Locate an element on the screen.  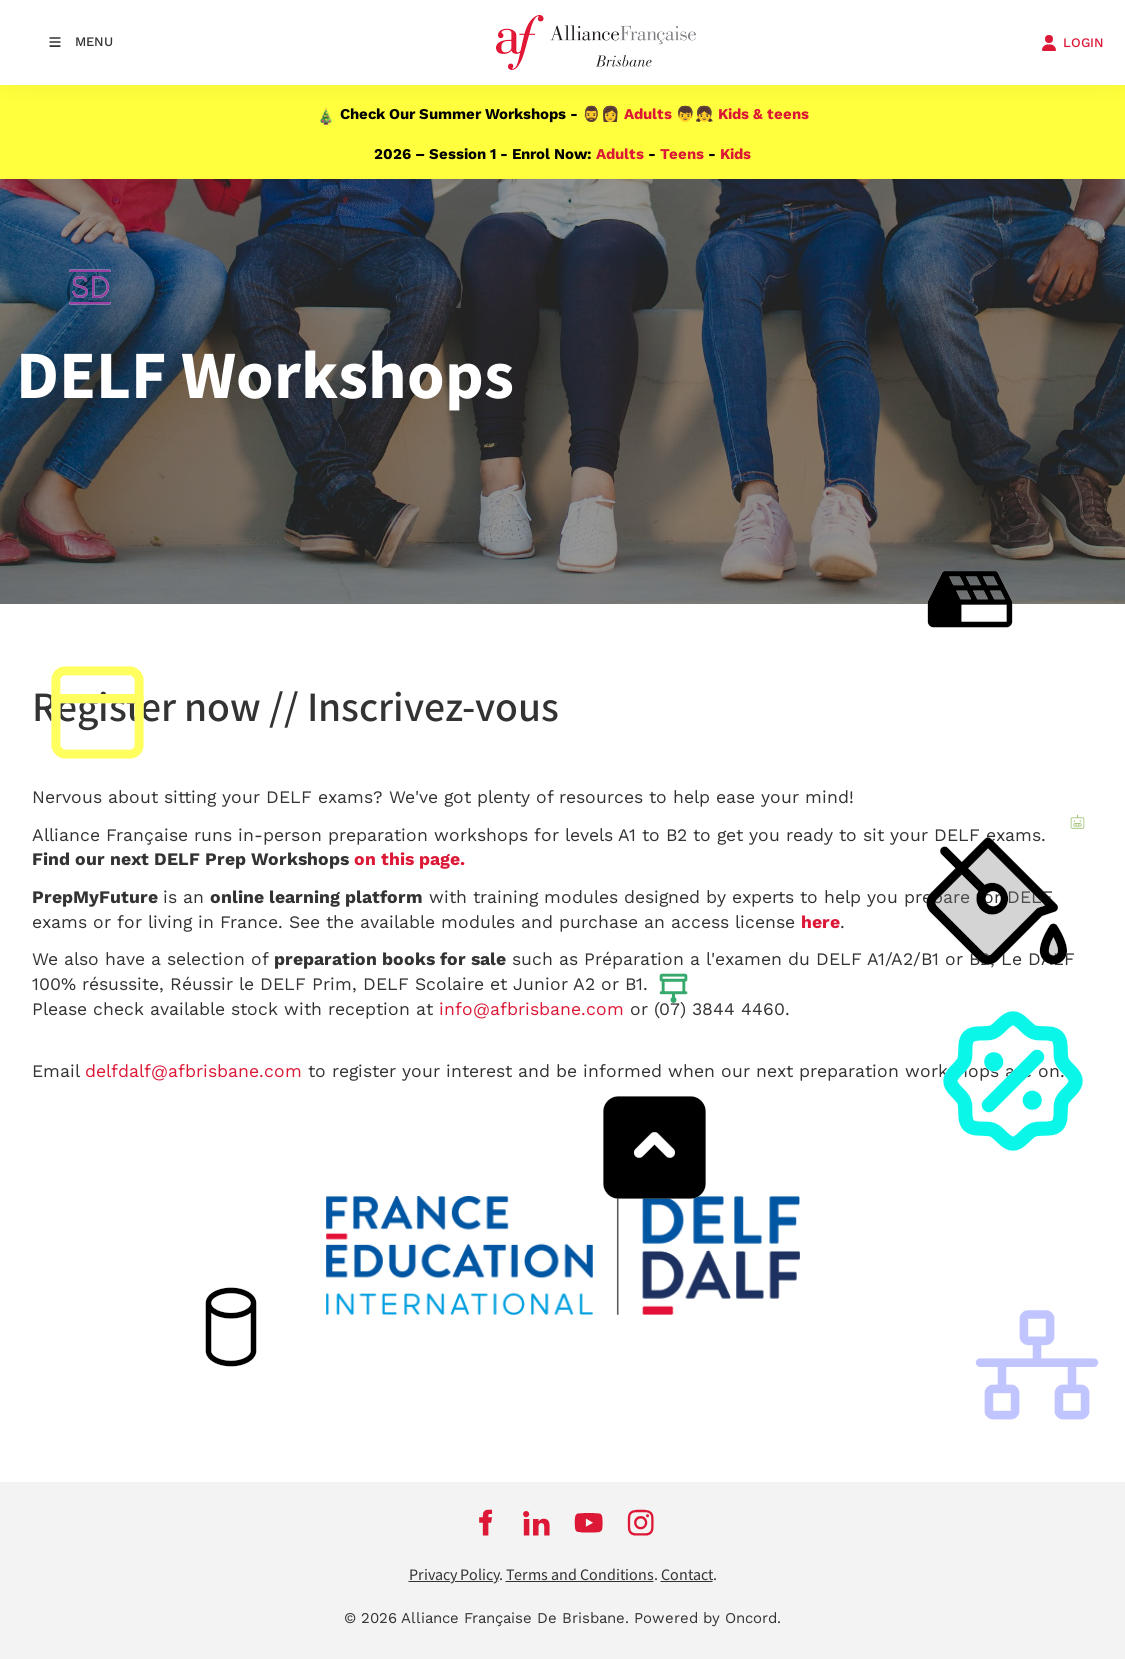
switch to standard definition video quality is located at coordinates (90, 287).